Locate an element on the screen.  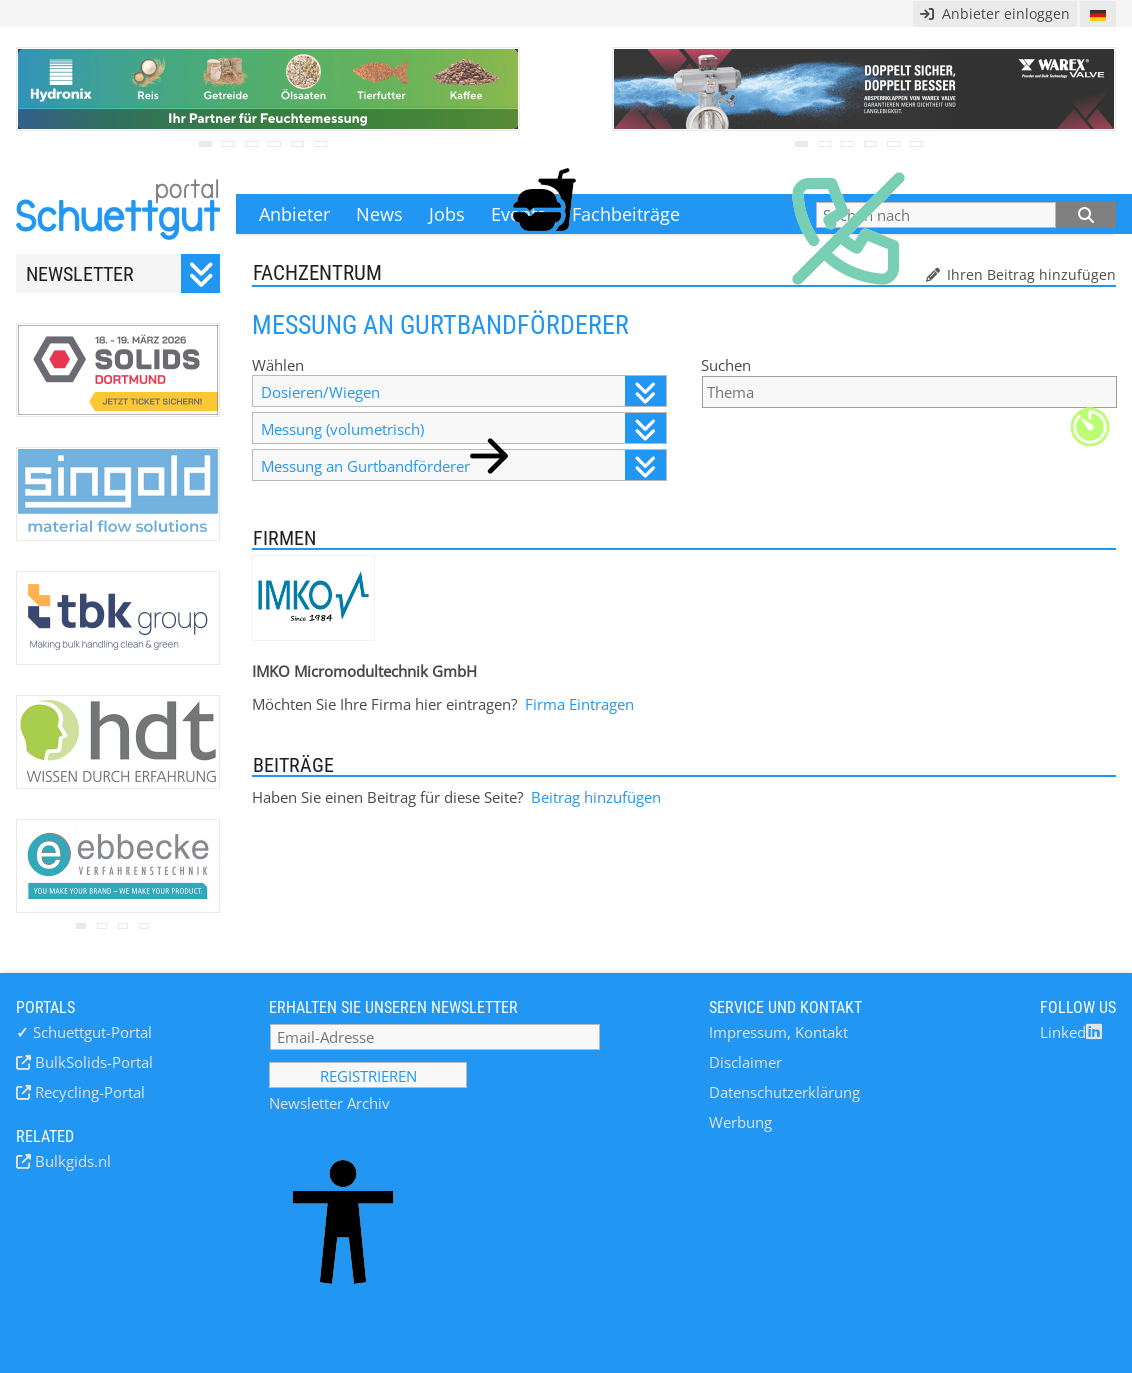
end or decline a phone call is located at coordinates (848, 228).